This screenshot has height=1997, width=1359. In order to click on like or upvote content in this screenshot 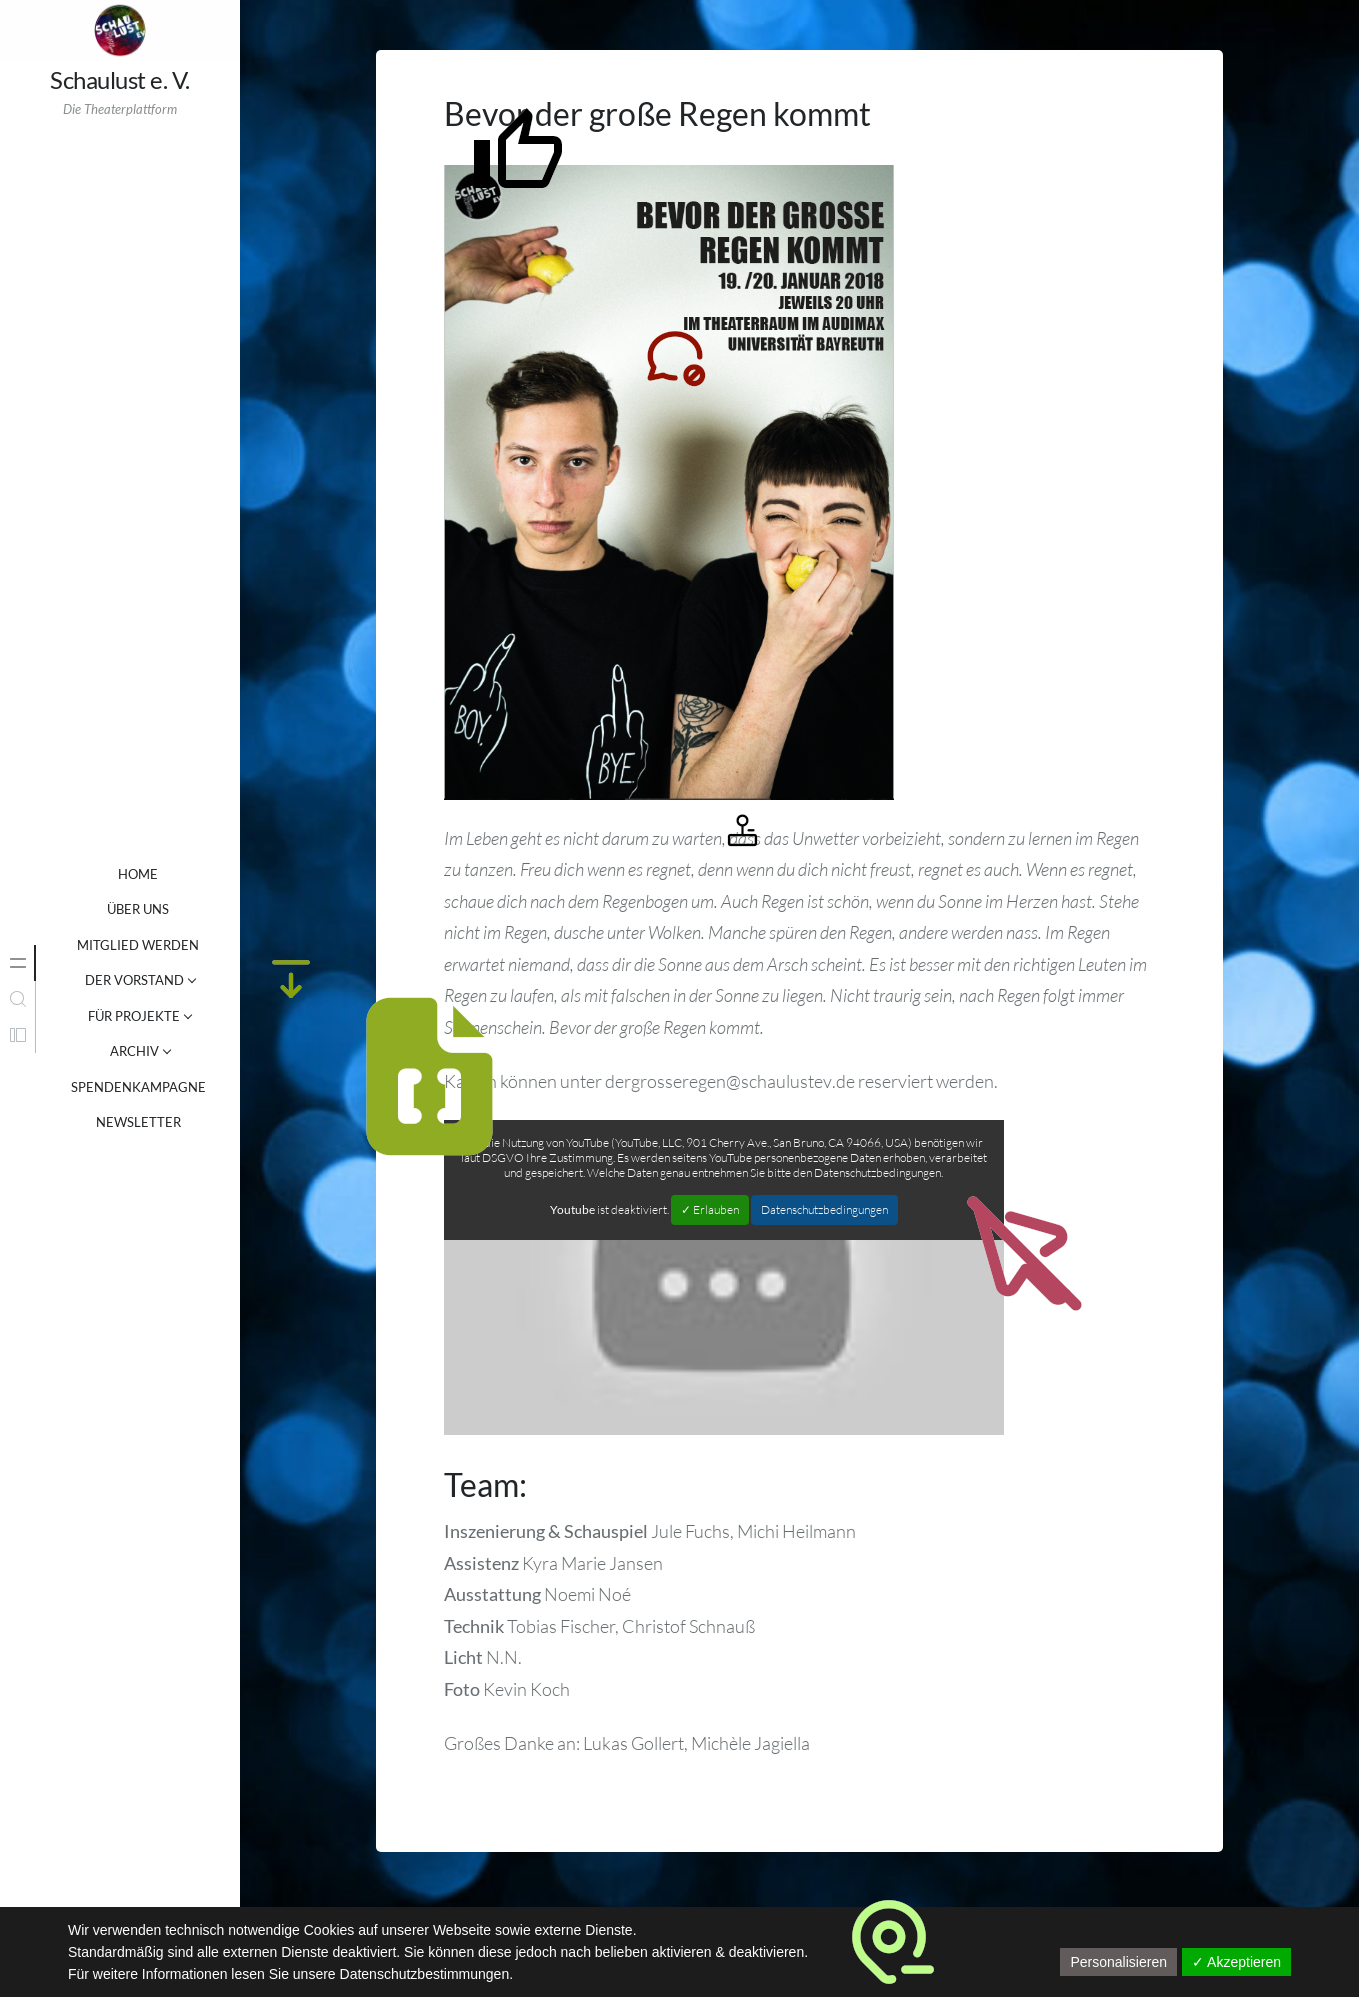, I will do `click(518, 152)`.